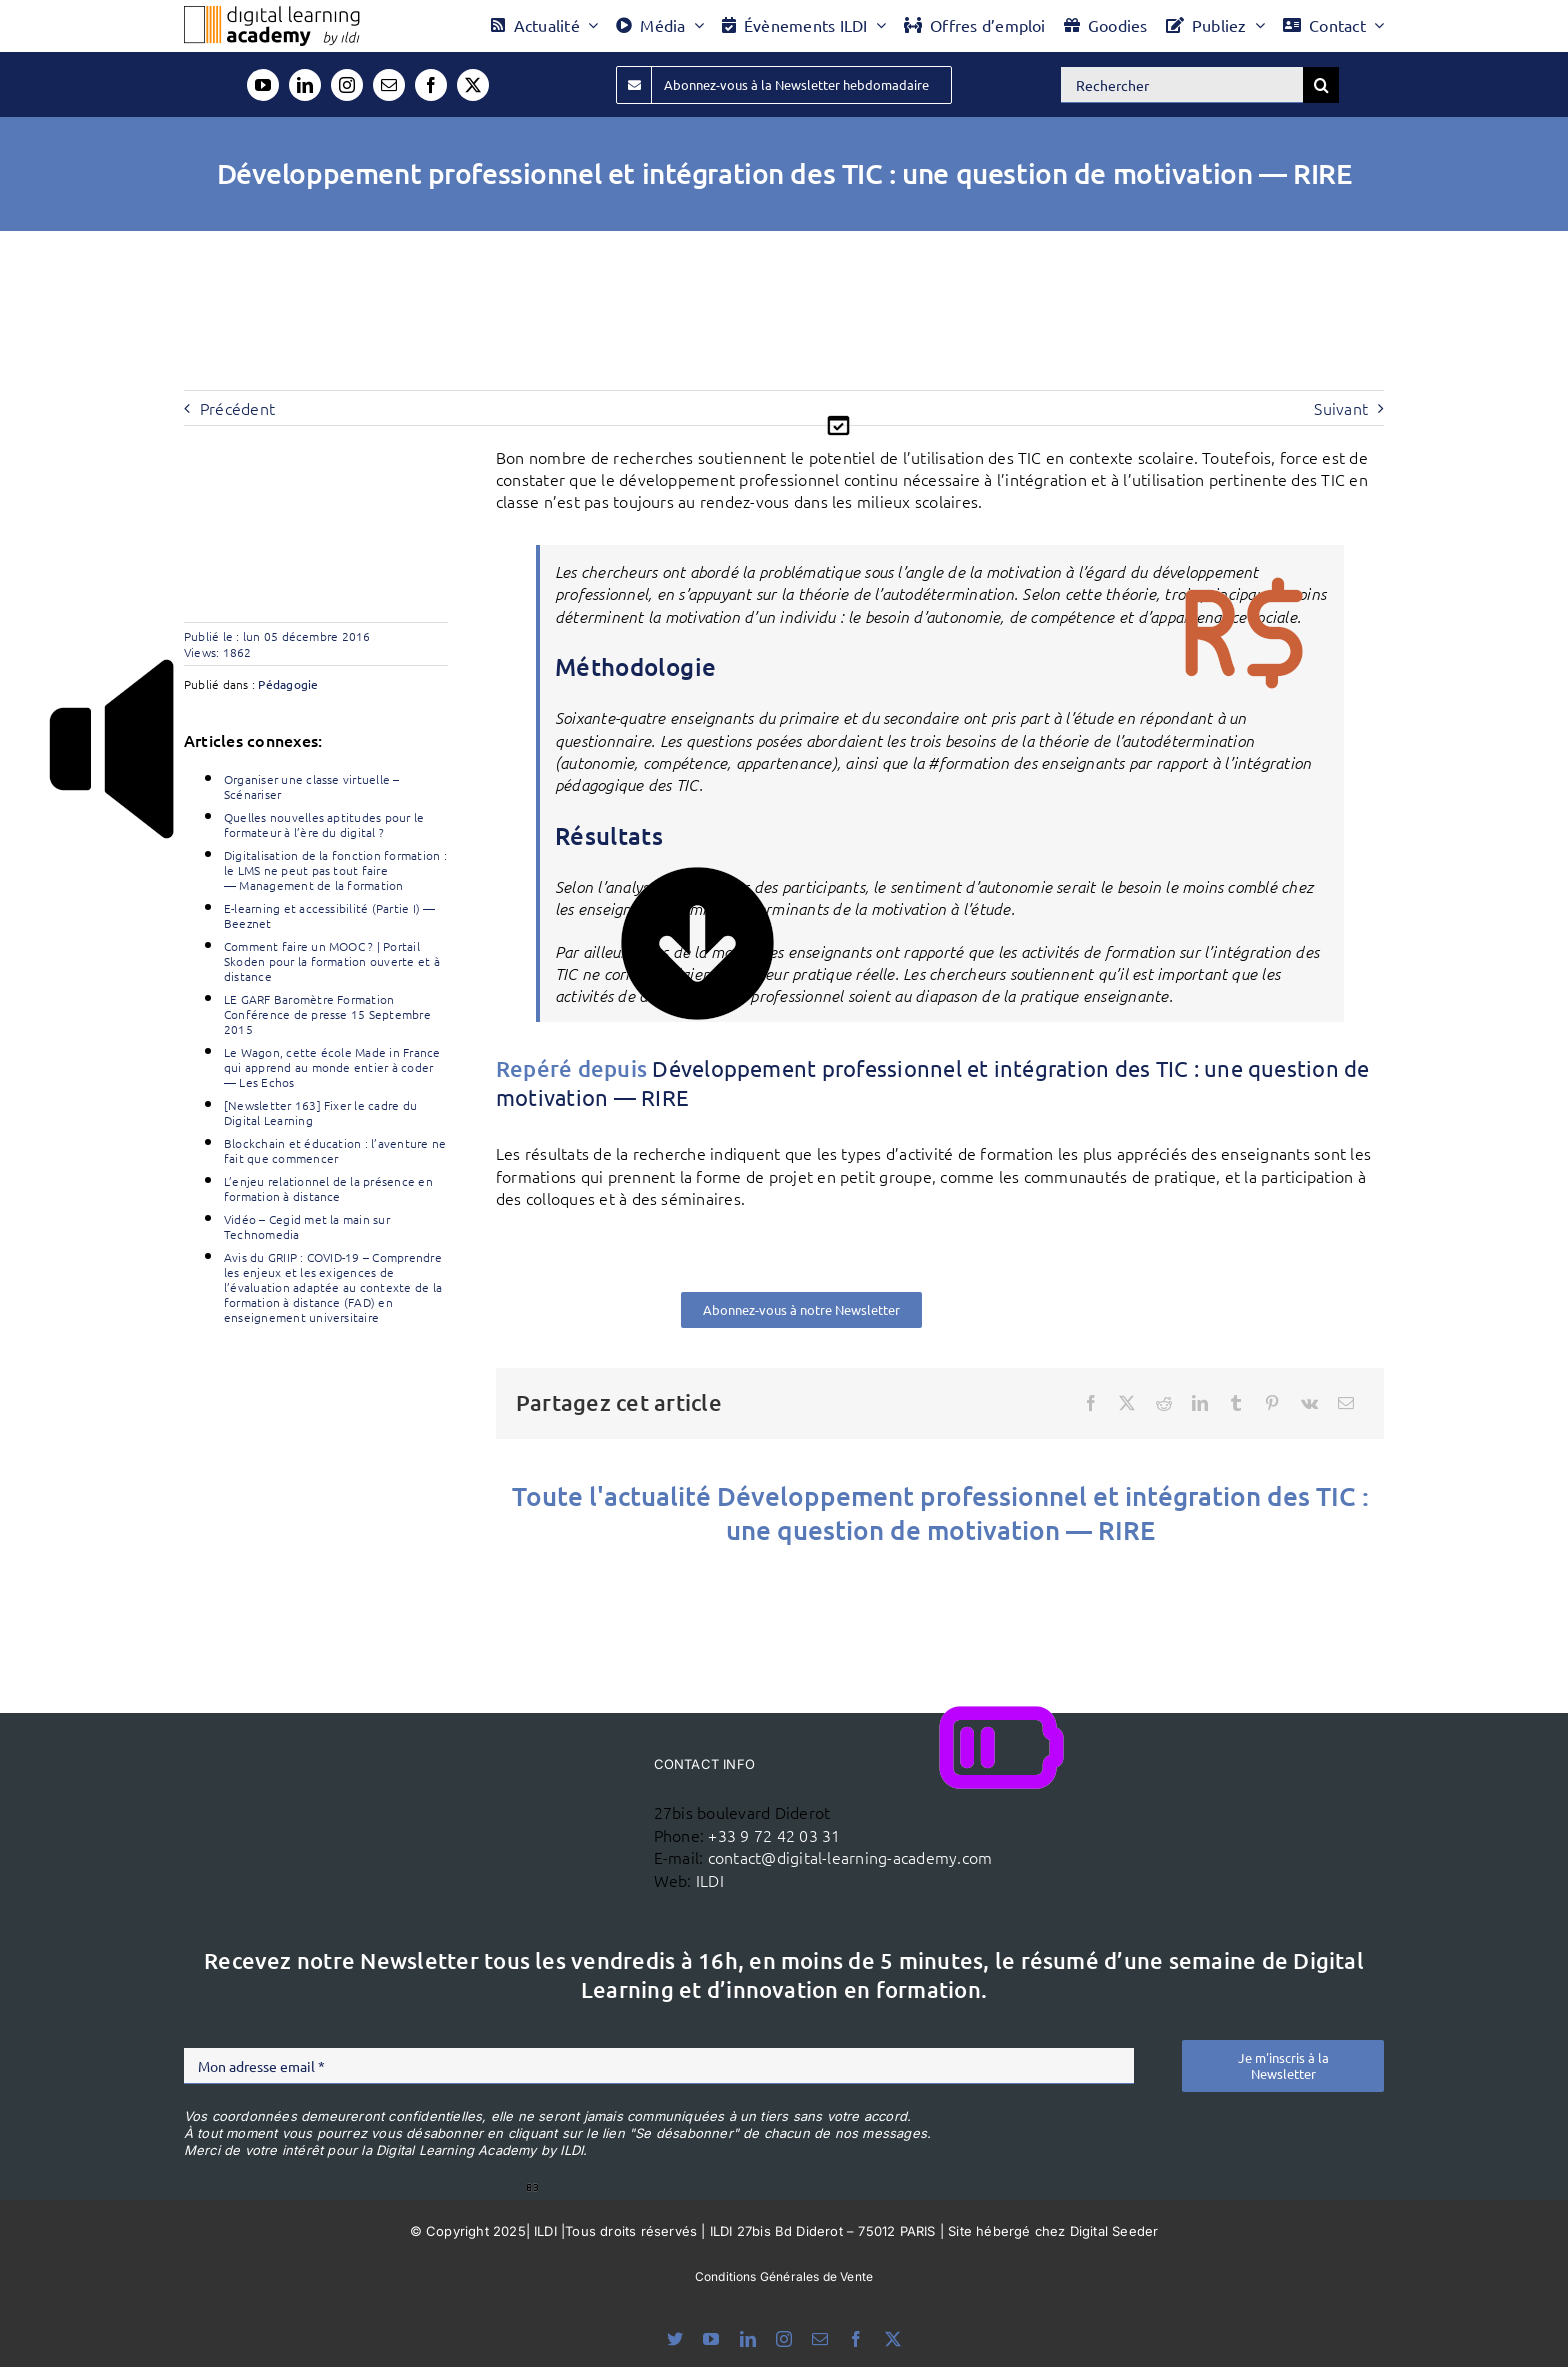  Describe the element at coordinates (838, 425) in the screenshot. I see `domain verification complete` at that location.